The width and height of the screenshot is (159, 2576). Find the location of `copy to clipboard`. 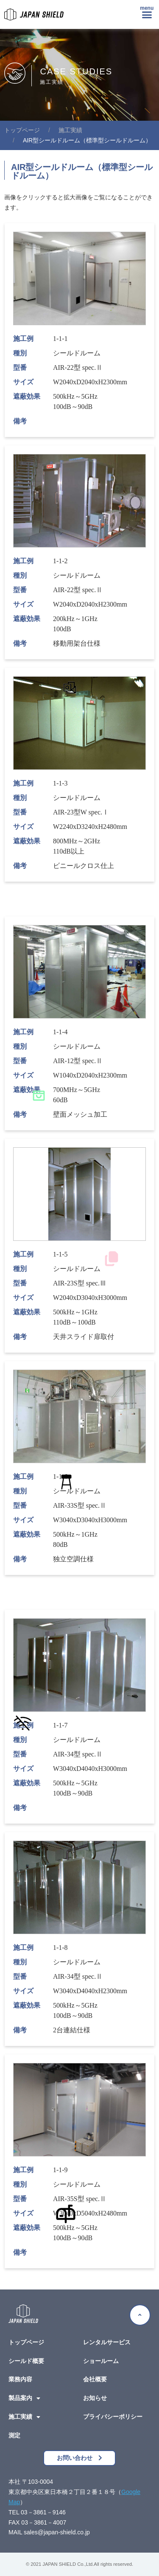

copy to clipboard is located at coordinates (112, 1259).